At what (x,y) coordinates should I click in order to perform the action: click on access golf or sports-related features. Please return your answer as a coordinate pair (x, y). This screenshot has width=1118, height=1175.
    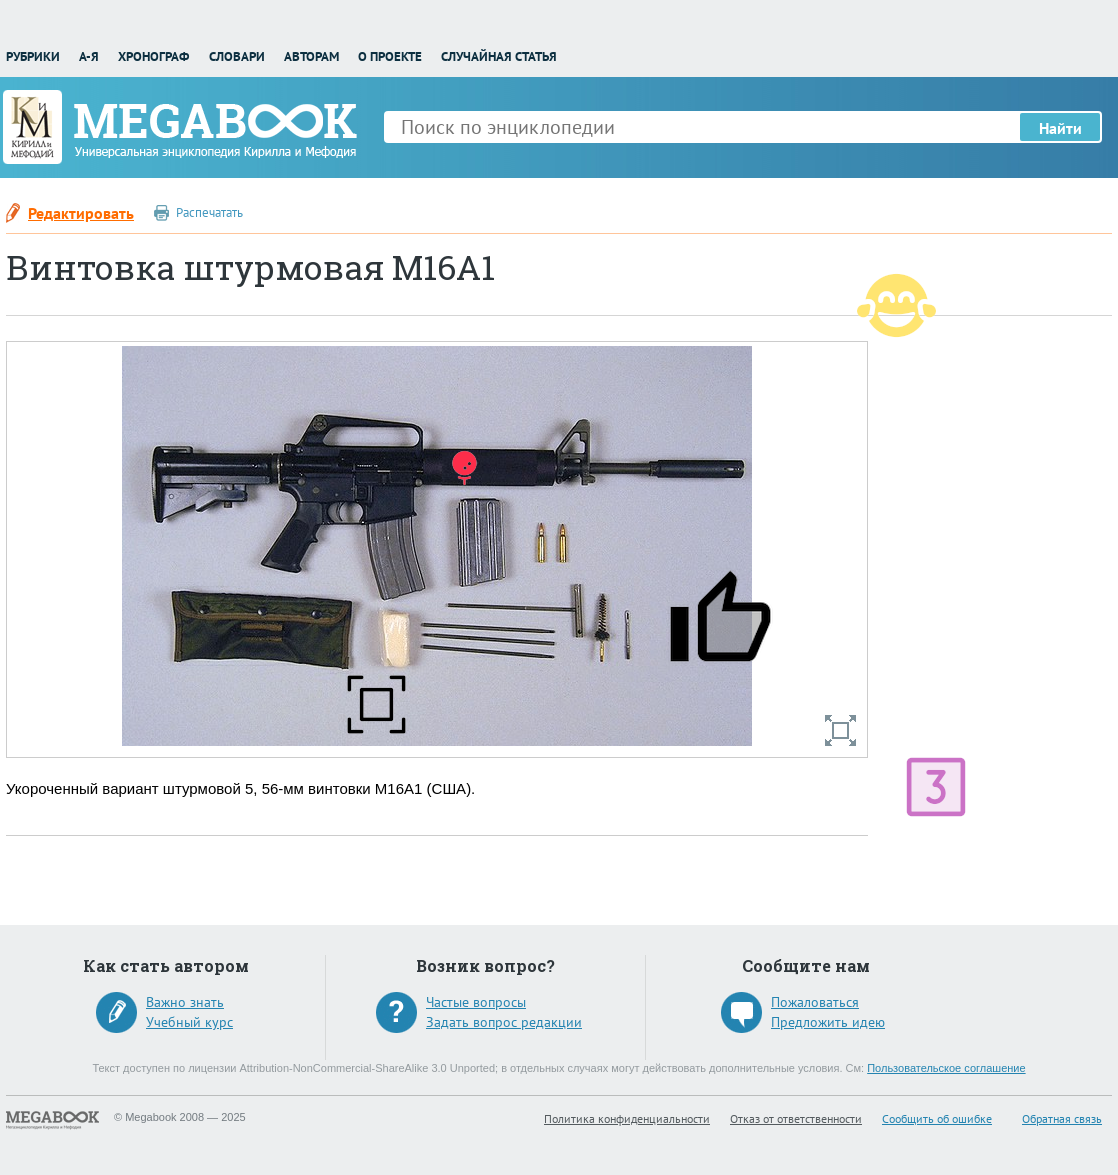
    Looking at the image, I should click on (464, 467).